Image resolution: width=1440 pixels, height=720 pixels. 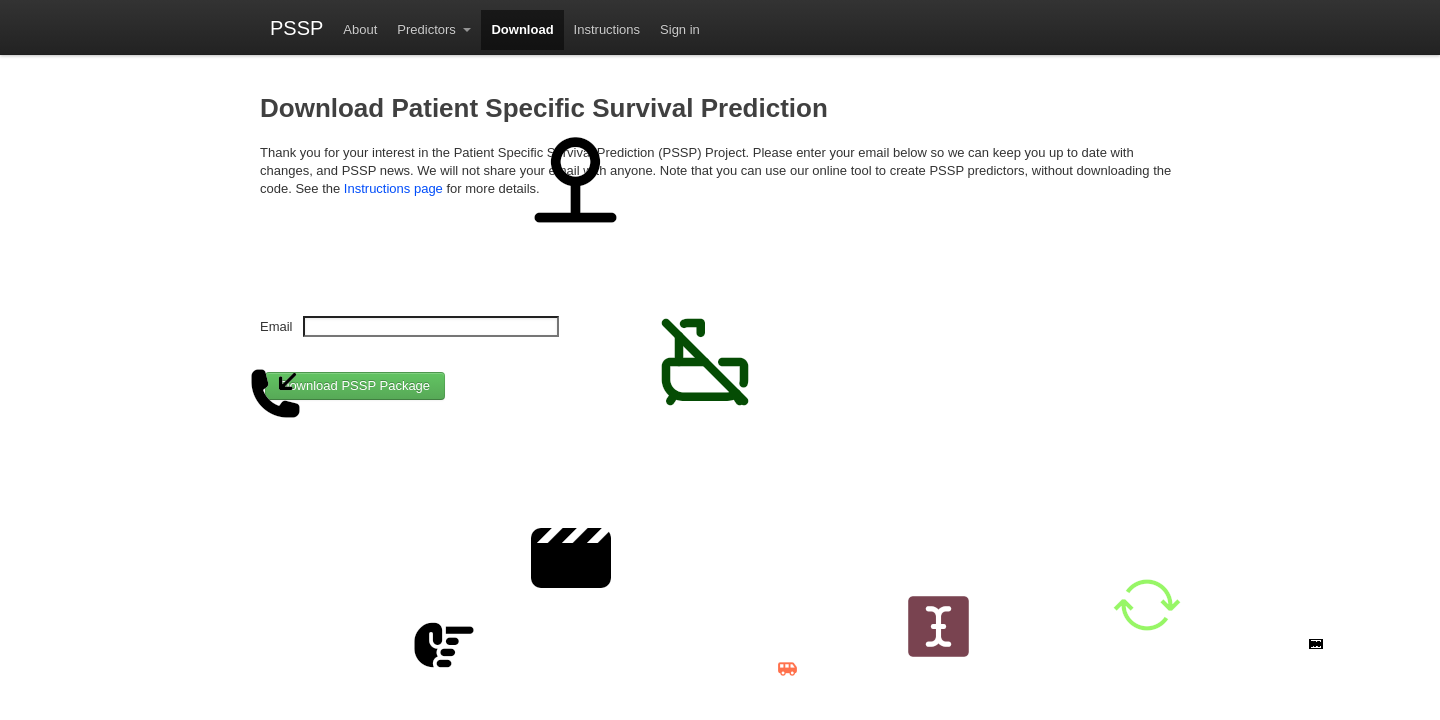 What do you see at coordinates (1147, 605) in the screenshot?
I see `sync or refresh data` at bounding box center [1147, 605].